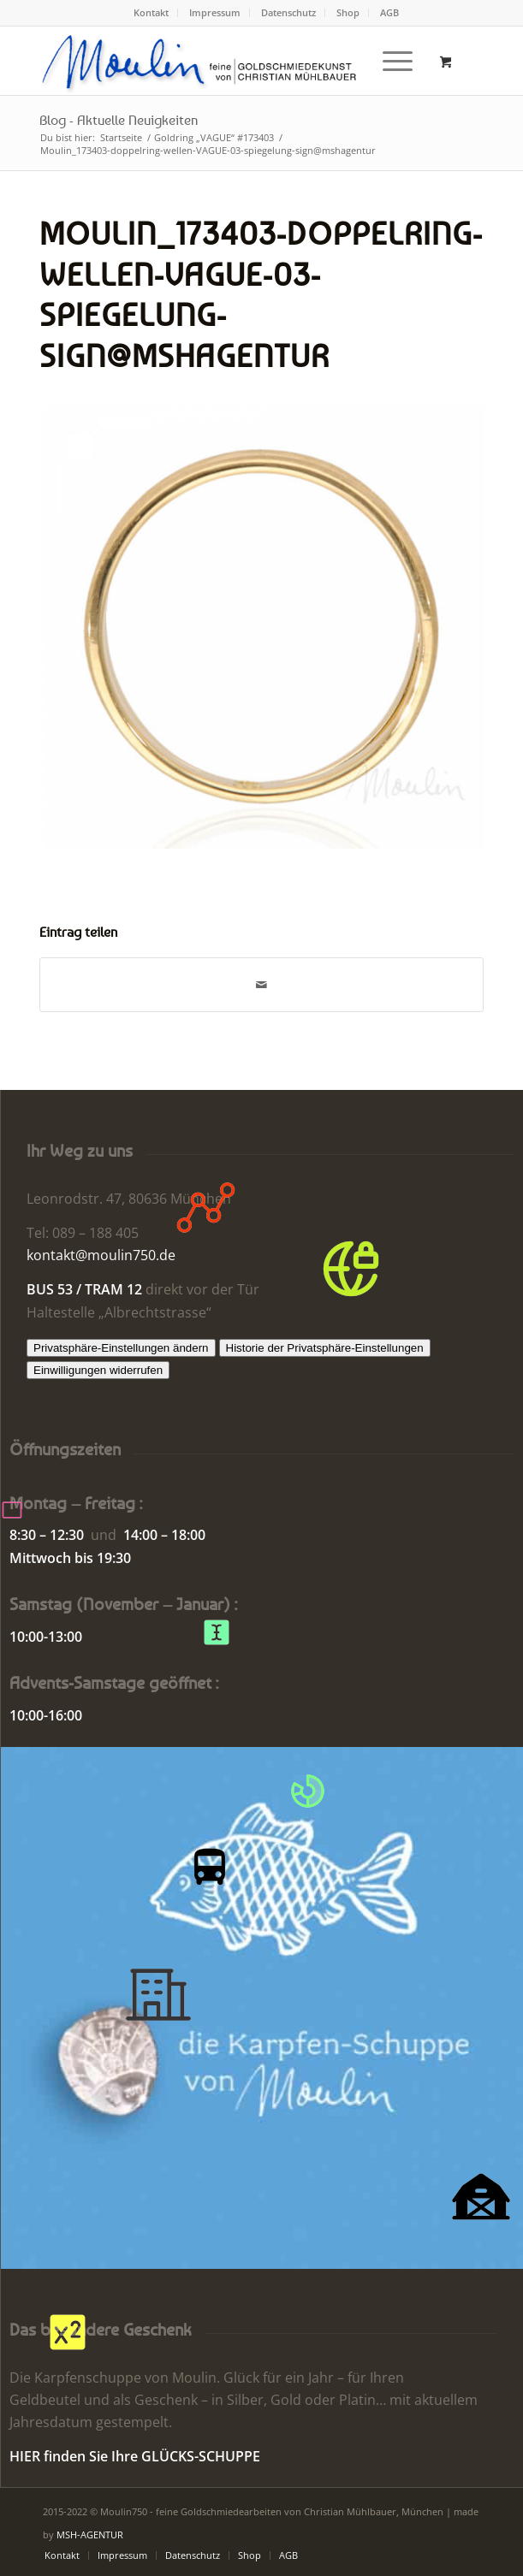 The width and height of the screenshot is (523, 2576). Describe the element at coordinates (210, 1868) in the screenshot. I see `view bus routes and schedules` at that location.